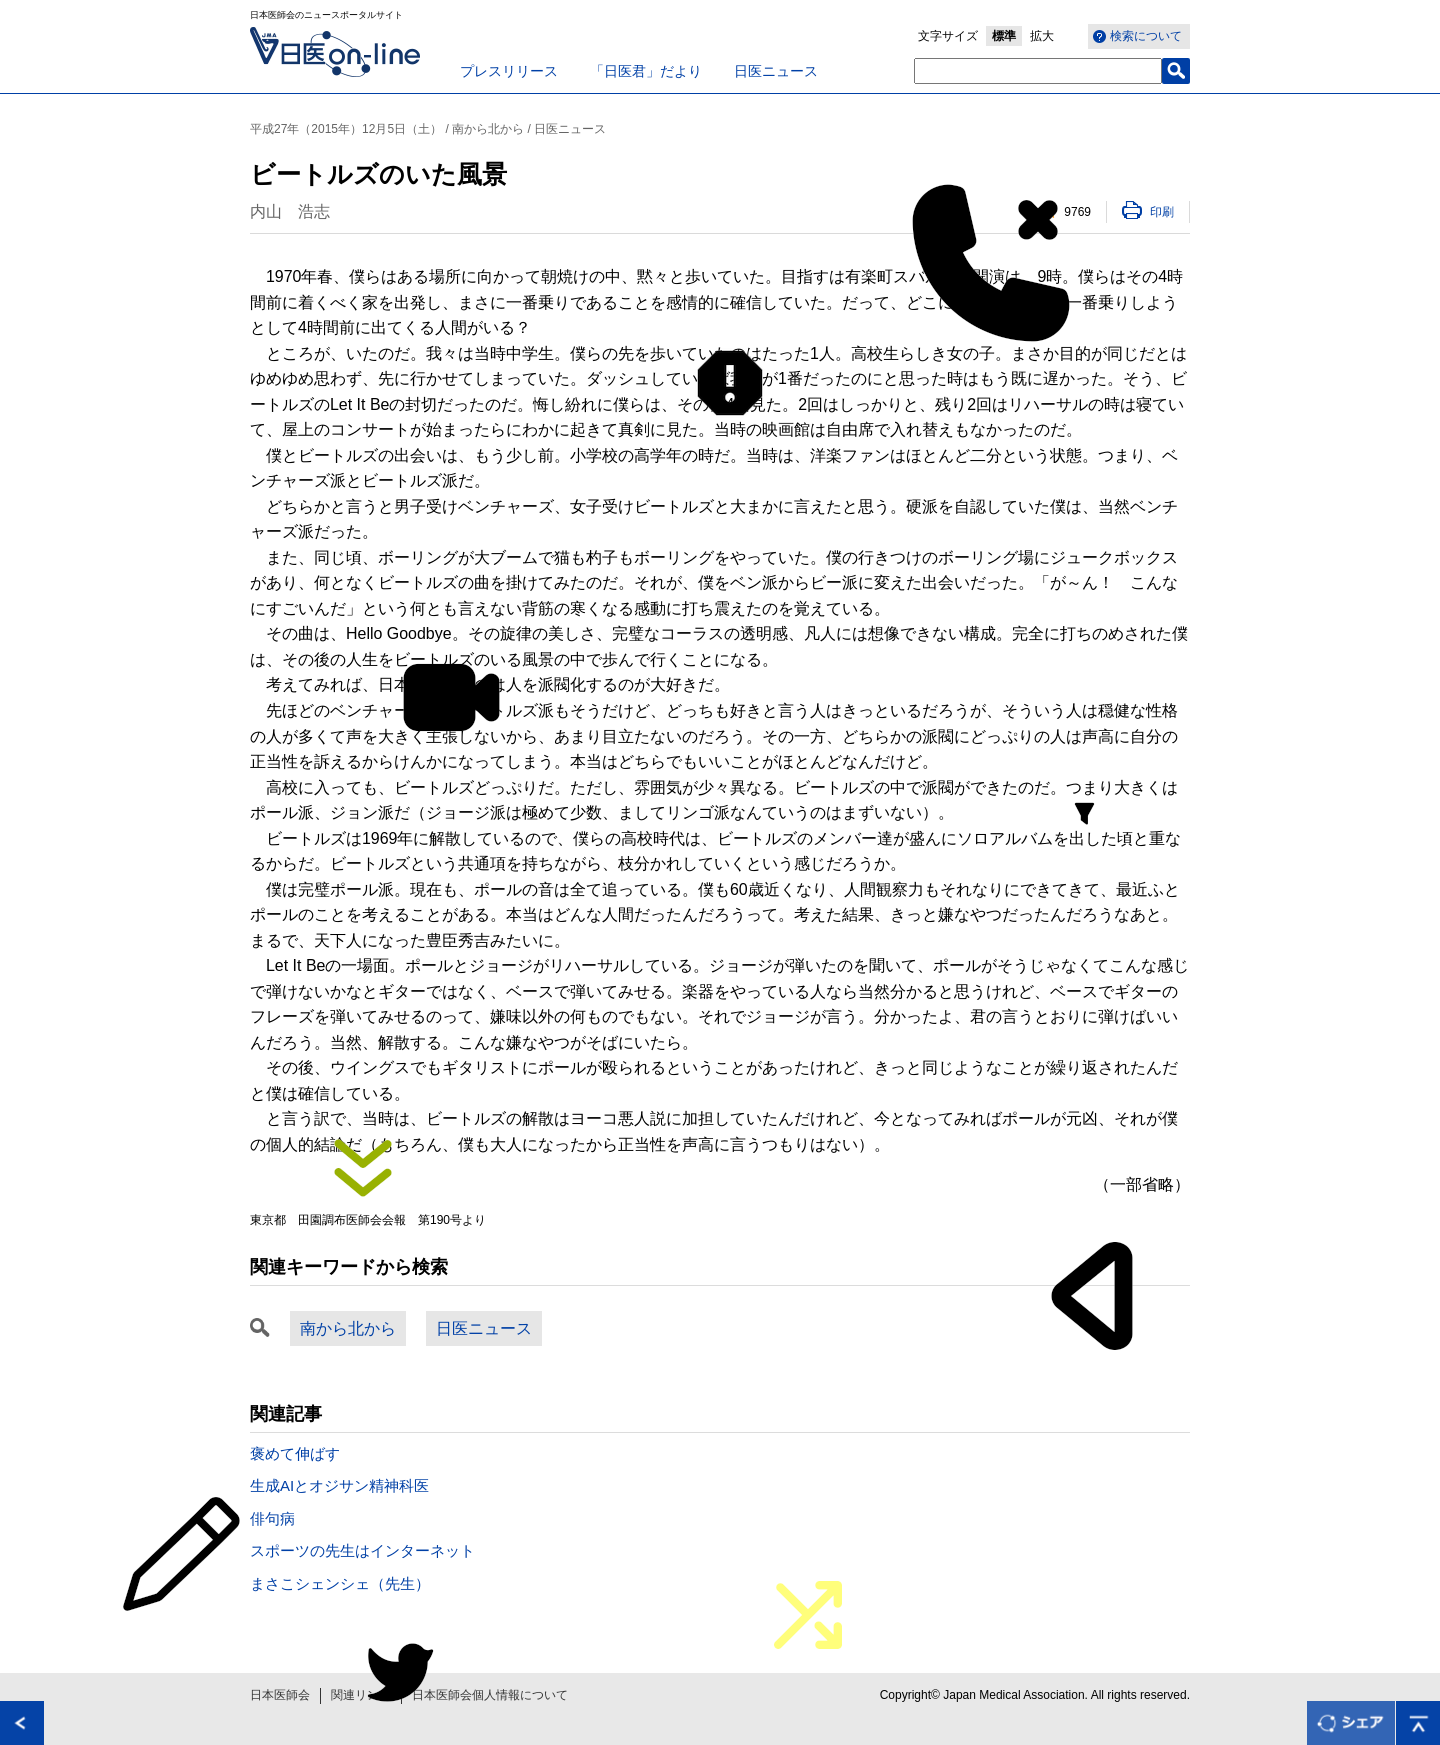 The width and height of the screenshot is (1440, 1745). What do you see at coordinates (991, 263) in the screenshot?
I see `indicates a missed call` at bounding box center [991, 263].